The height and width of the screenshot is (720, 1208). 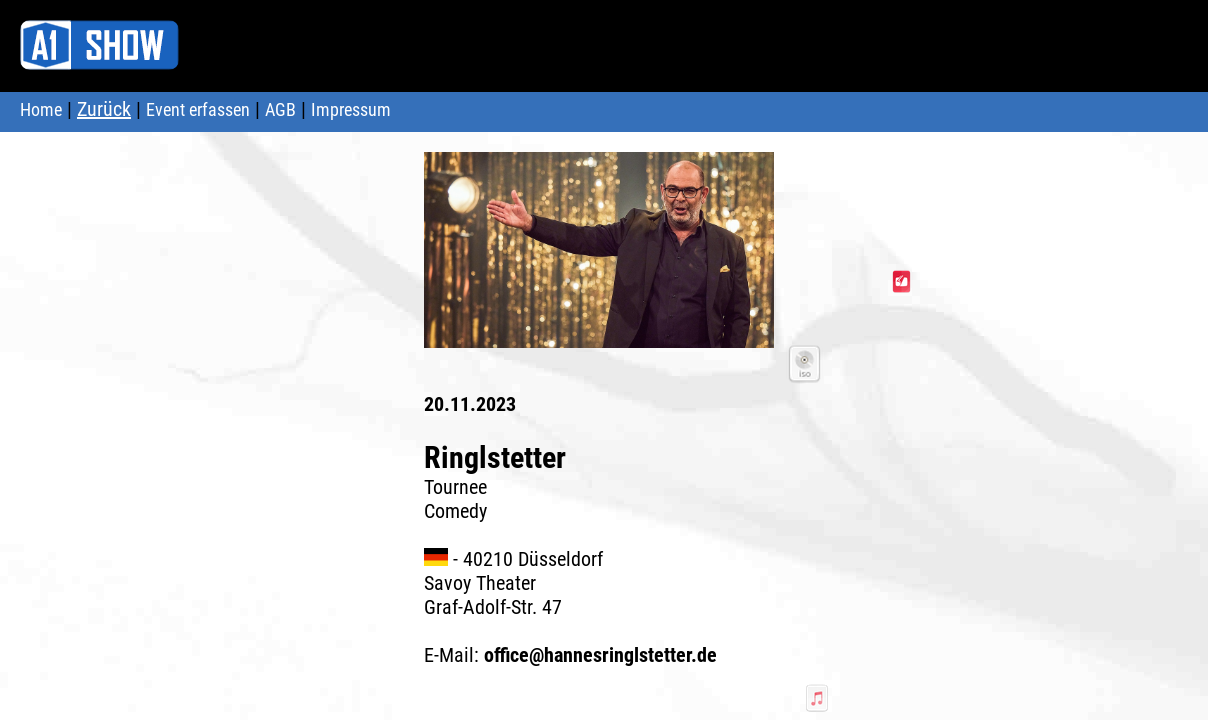 I want to click on an audio file in your system, so click(x=817, y=698).